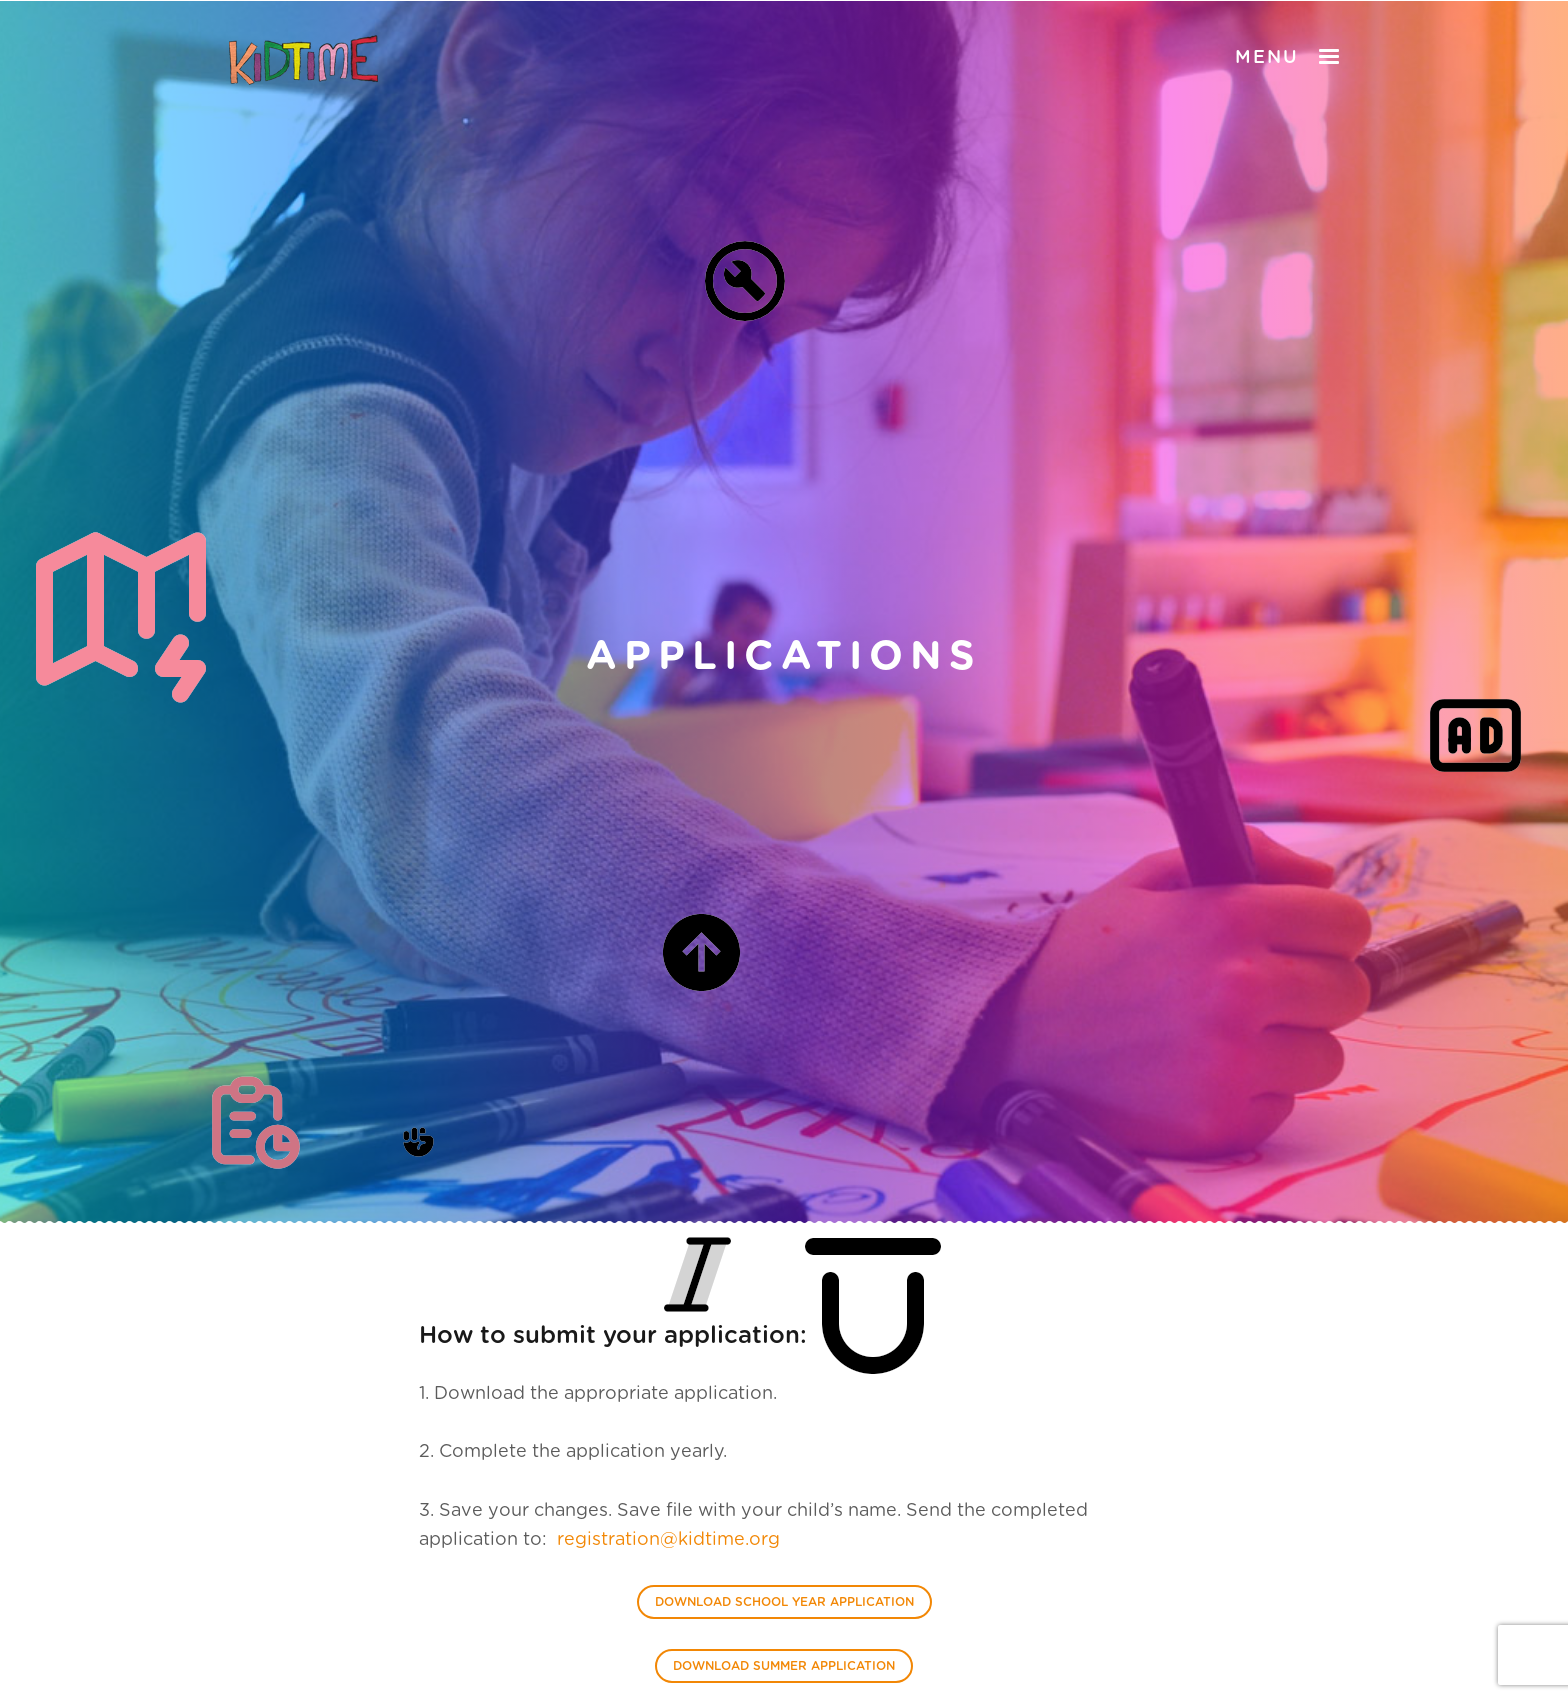  I want to click on apply overline text formatting, so click(873, 1306).